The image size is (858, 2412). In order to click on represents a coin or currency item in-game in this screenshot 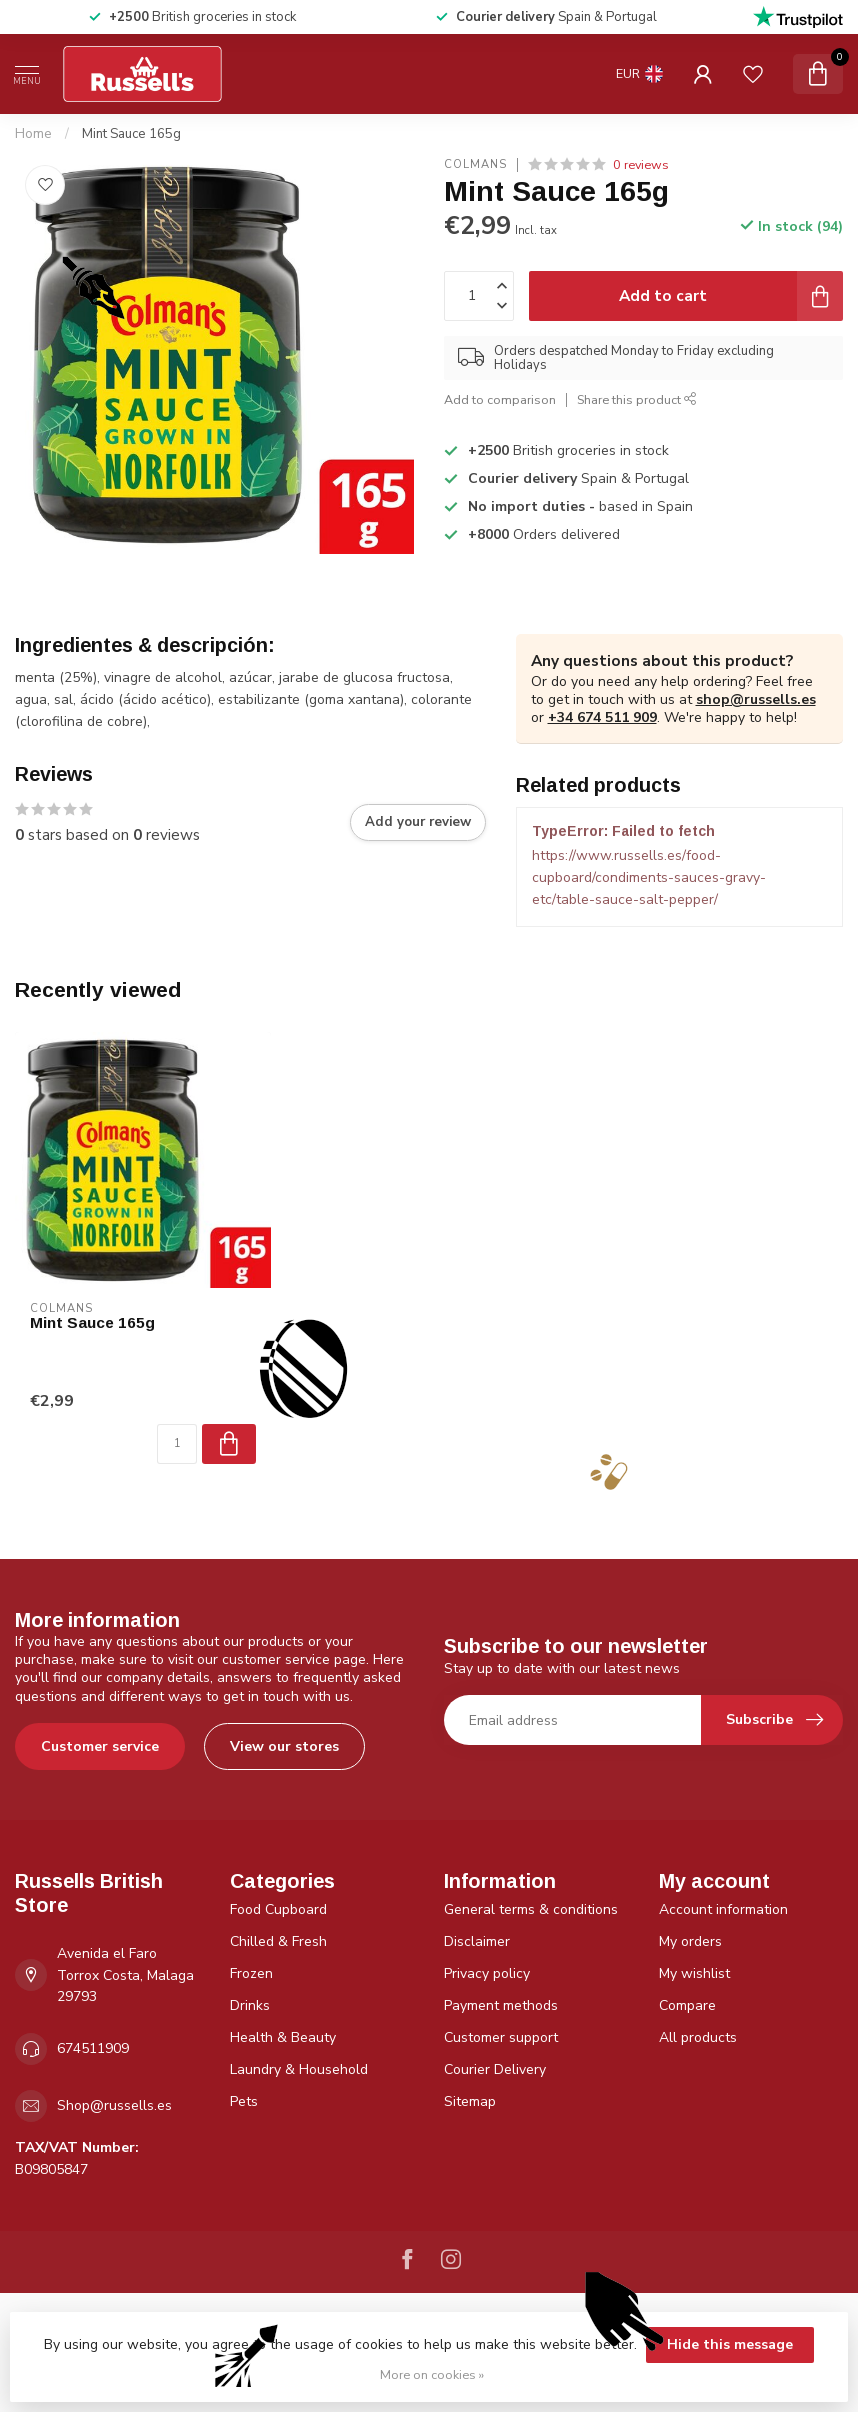, I will do `click(305, 1369)`.